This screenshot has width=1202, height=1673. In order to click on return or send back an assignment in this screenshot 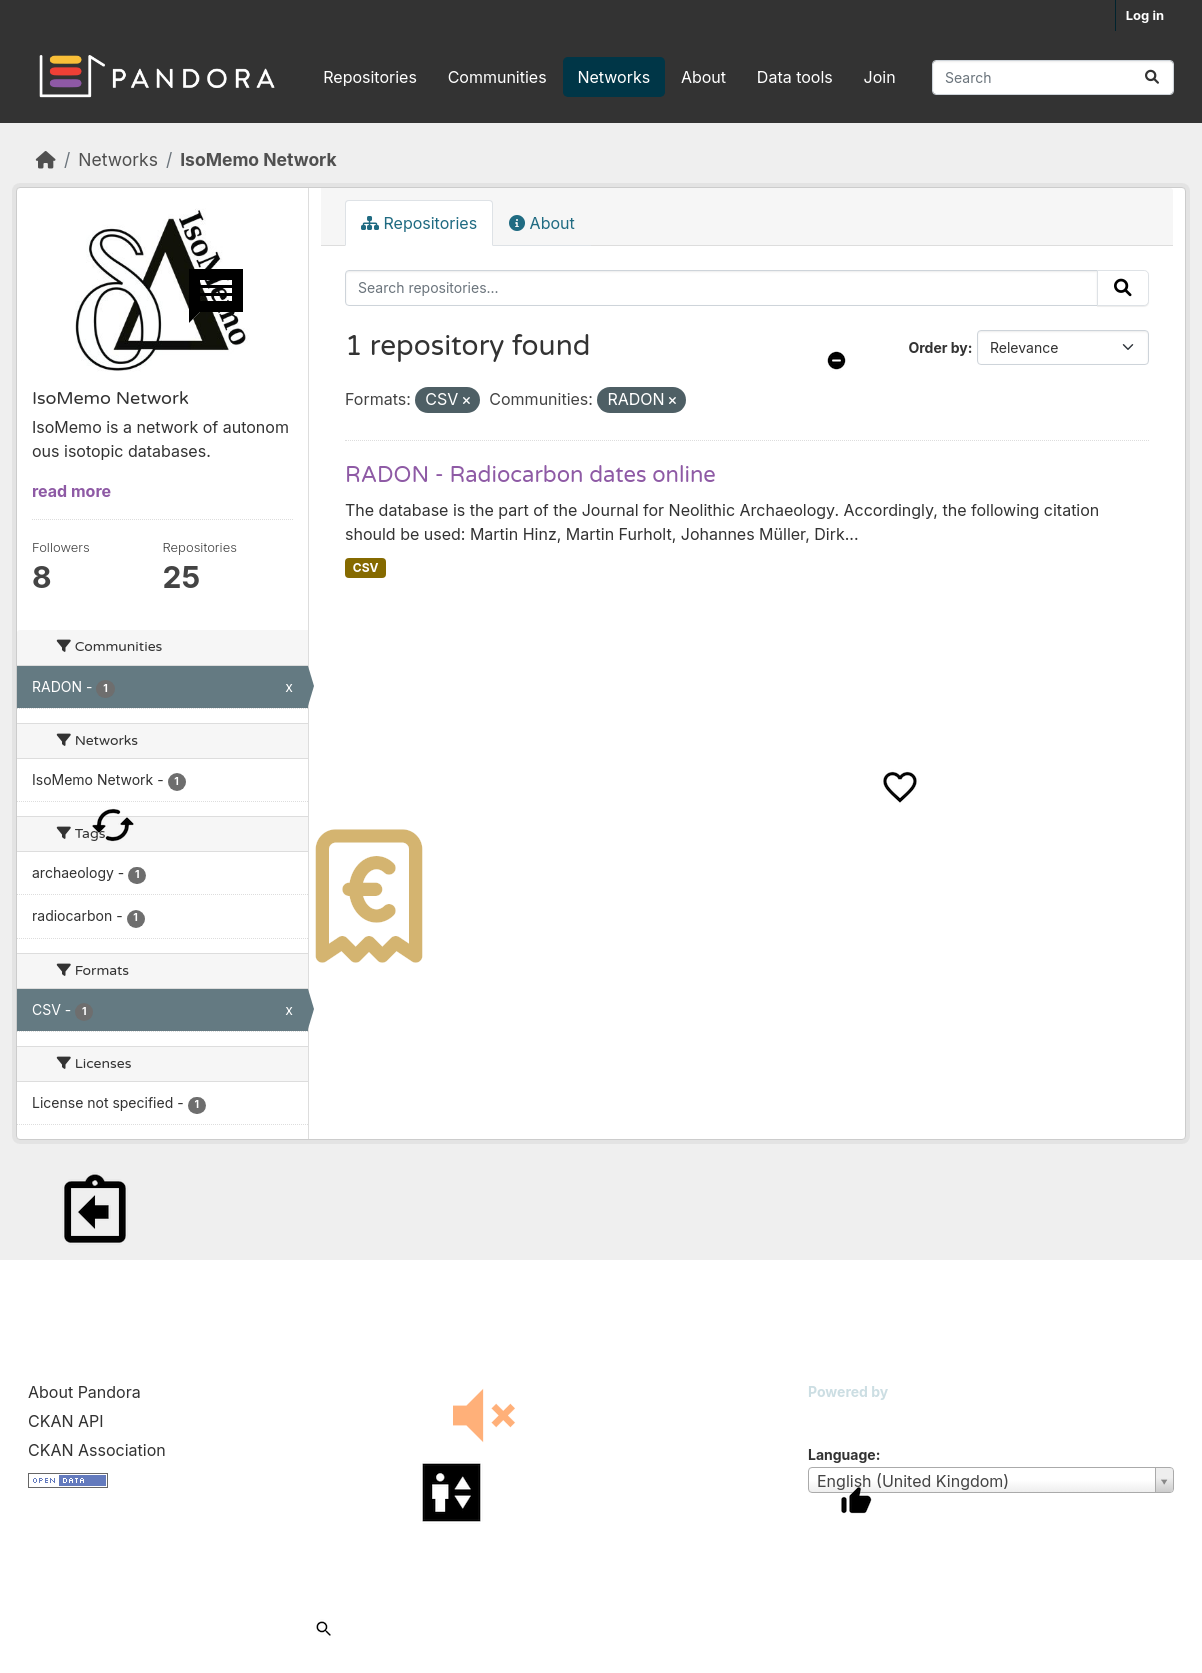, I will do `click(95, 1212)`.